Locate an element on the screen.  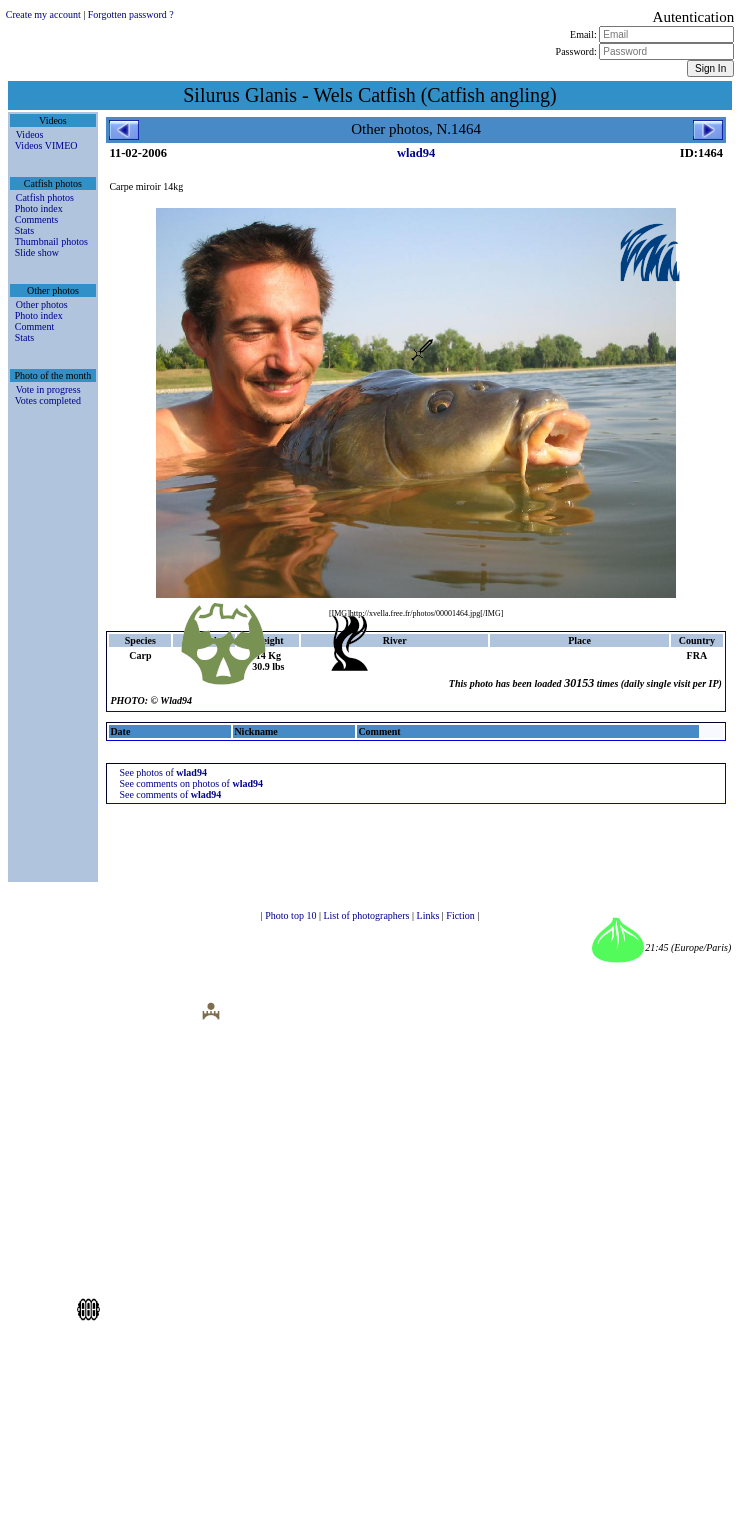
equip or select a sword weapon is located at coordinates (422, 350).